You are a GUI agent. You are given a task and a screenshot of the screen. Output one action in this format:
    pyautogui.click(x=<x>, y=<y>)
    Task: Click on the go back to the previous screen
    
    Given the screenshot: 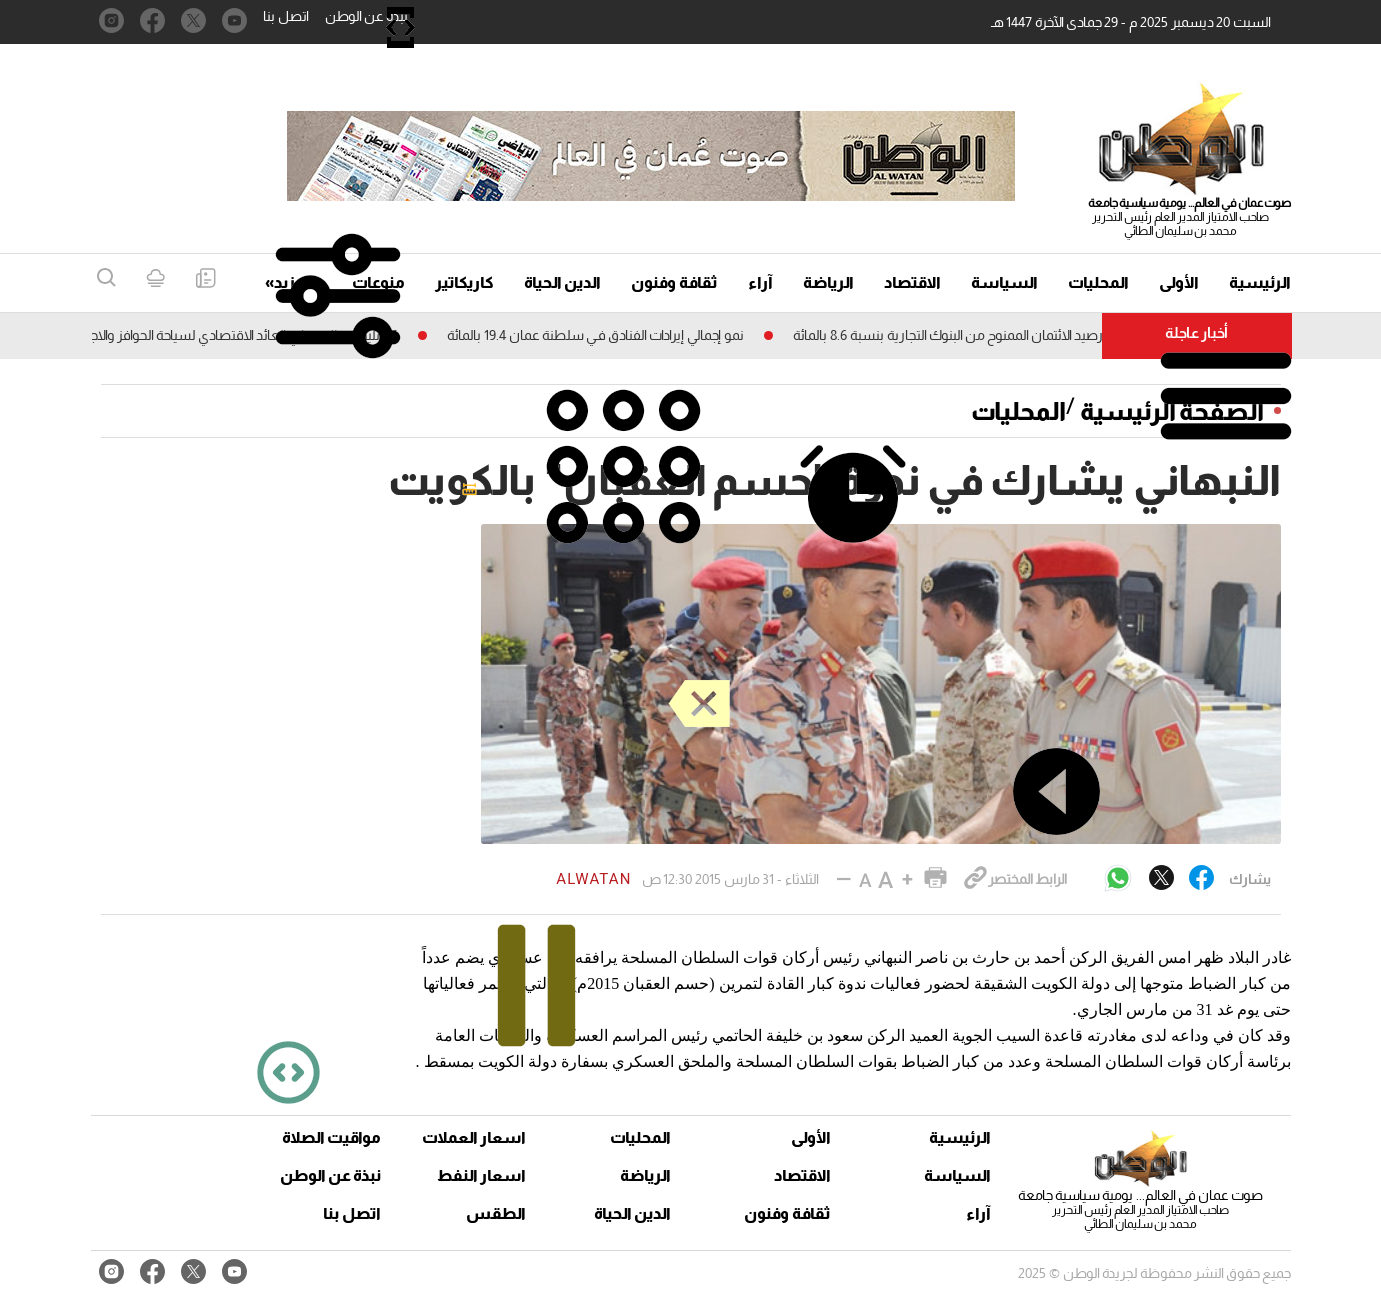 What is the action you would take?
    pyautogui.click(x=1056, y=791)
    